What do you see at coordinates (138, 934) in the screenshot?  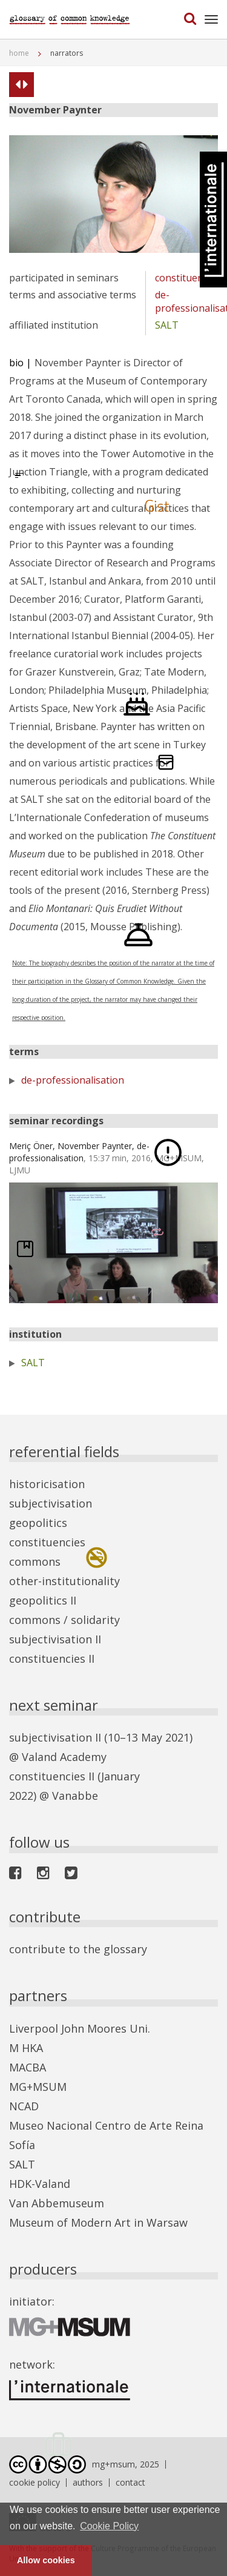 I see `request concierge or front desk assistance` at bounding box center [138, 934].